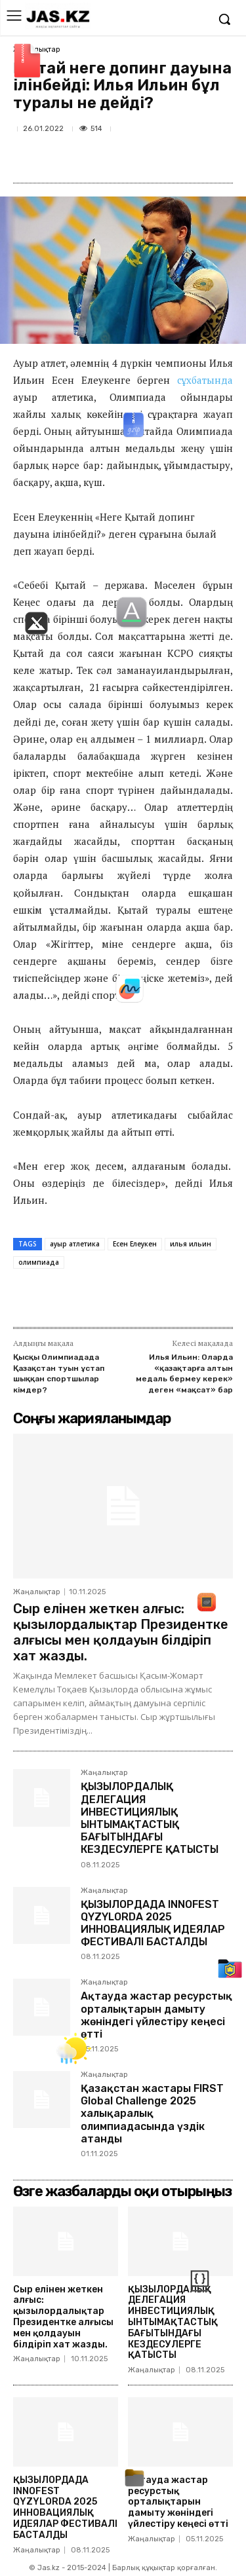  What do you see at coordinates (36, 623) in the screenshot?
I see `launch mx linux application` at bounding box center [36, 623].